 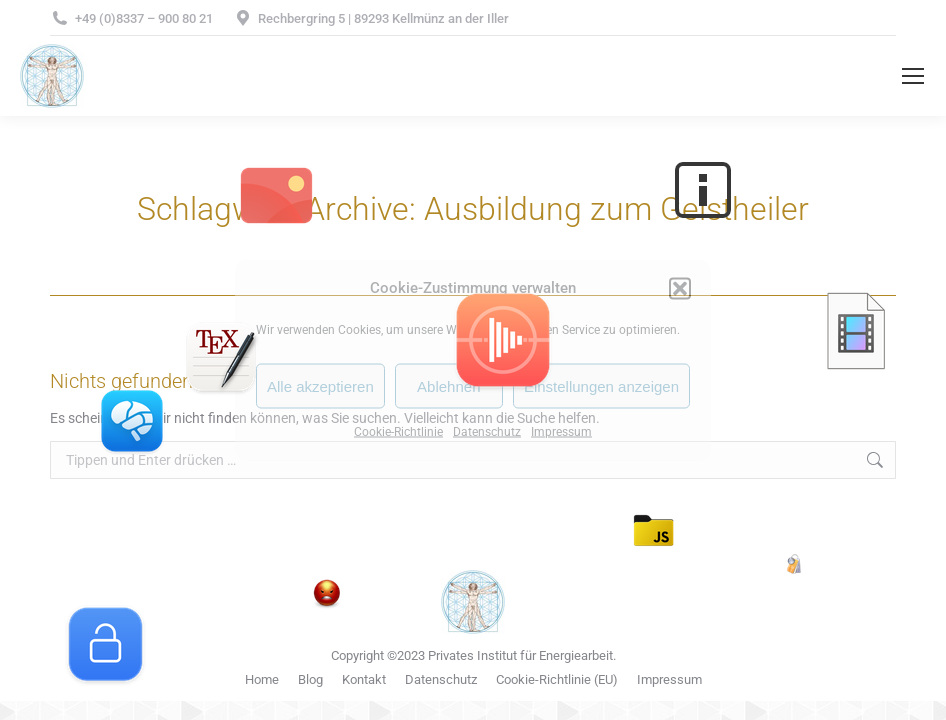 I want to click on view system information or details, so click(x=703, y=190).